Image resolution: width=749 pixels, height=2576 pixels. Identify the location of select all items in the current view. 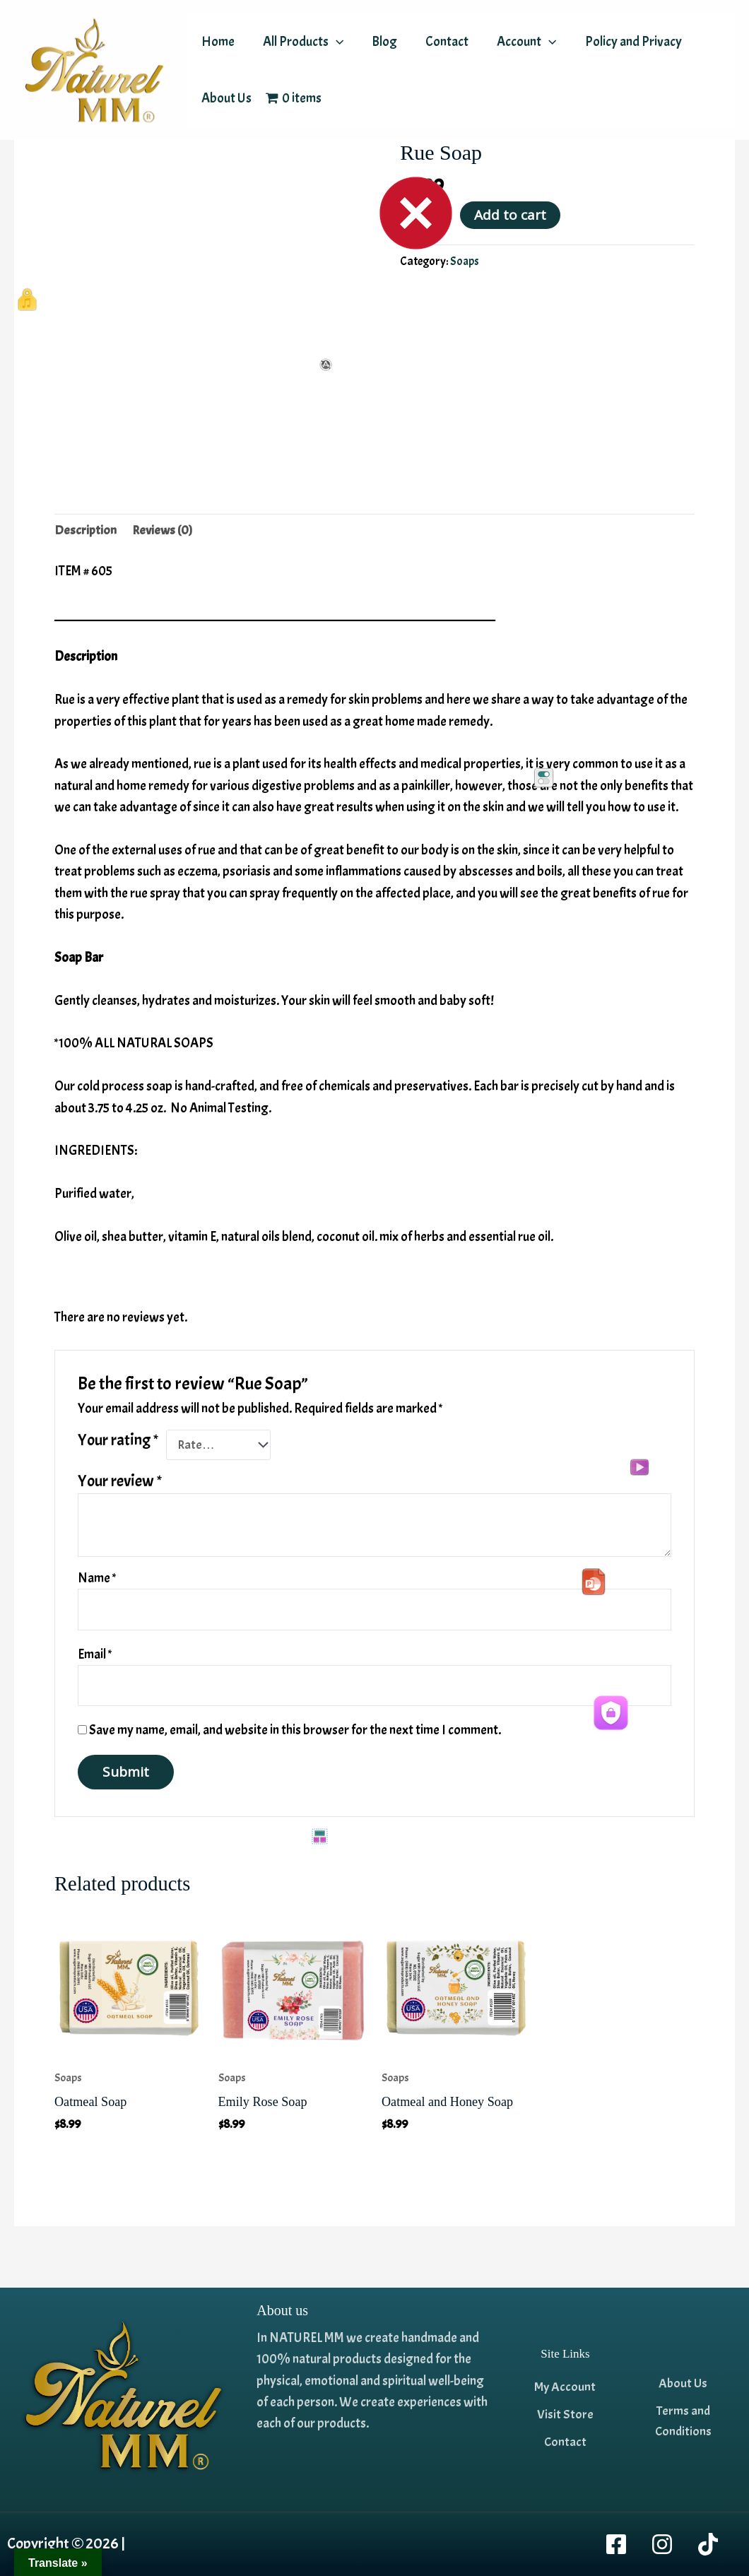
(319, 1836).